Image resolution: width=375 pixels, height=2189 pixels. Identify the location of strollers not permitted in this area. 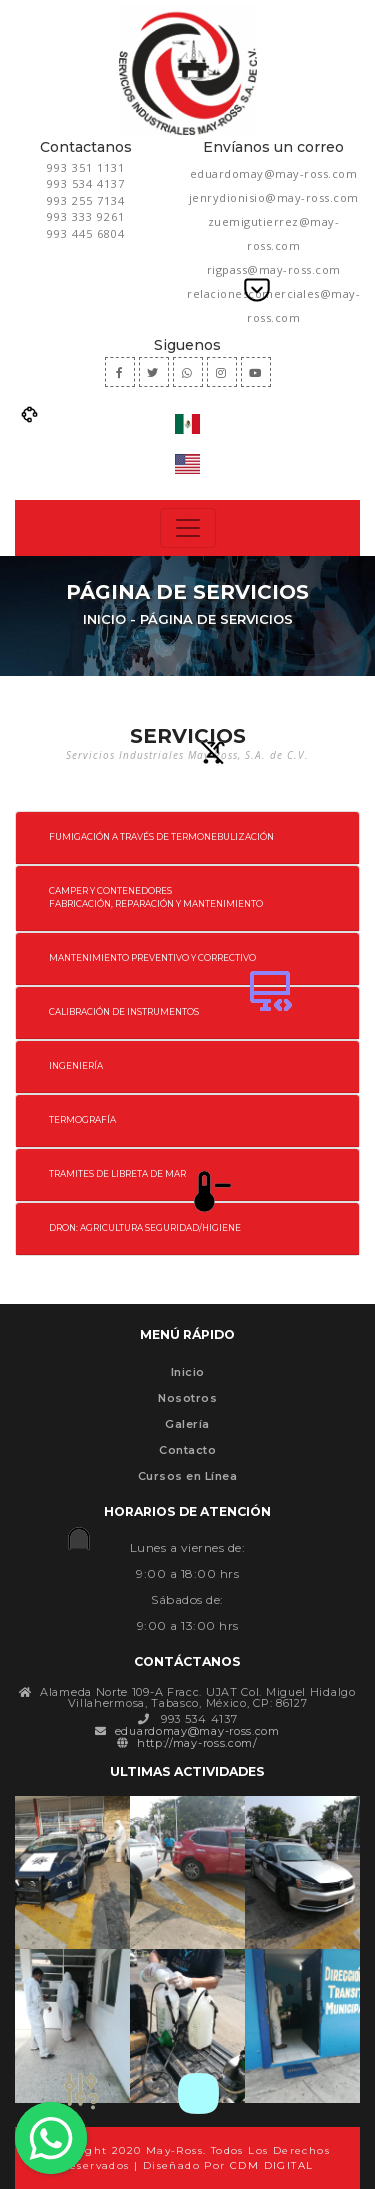
(213, 752).